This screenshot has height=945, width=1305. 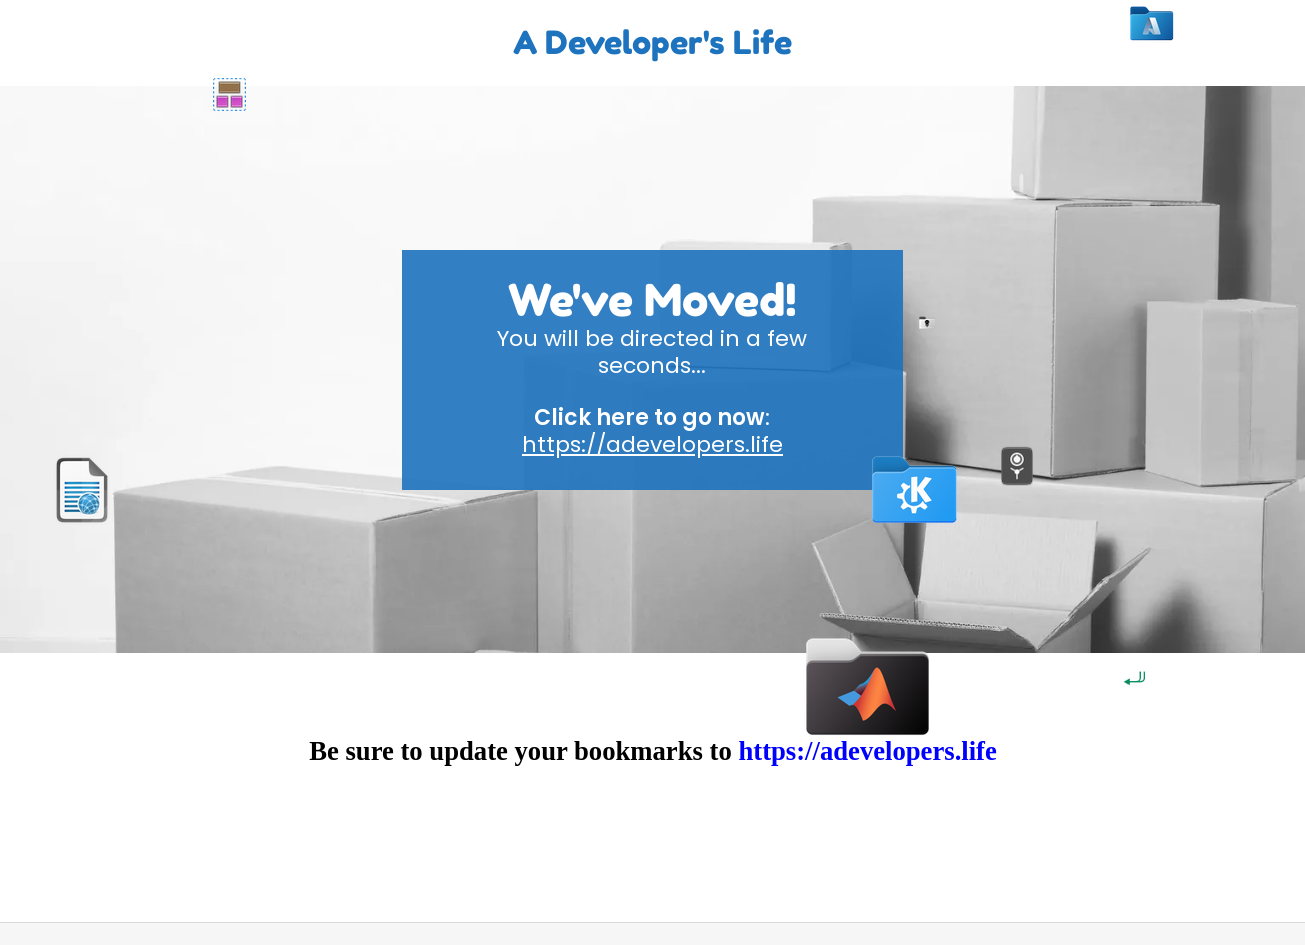 What do you see at coordinates (82, 490) in the screenshot?
I see `open a web template document file` at bounding box center [82, 490].